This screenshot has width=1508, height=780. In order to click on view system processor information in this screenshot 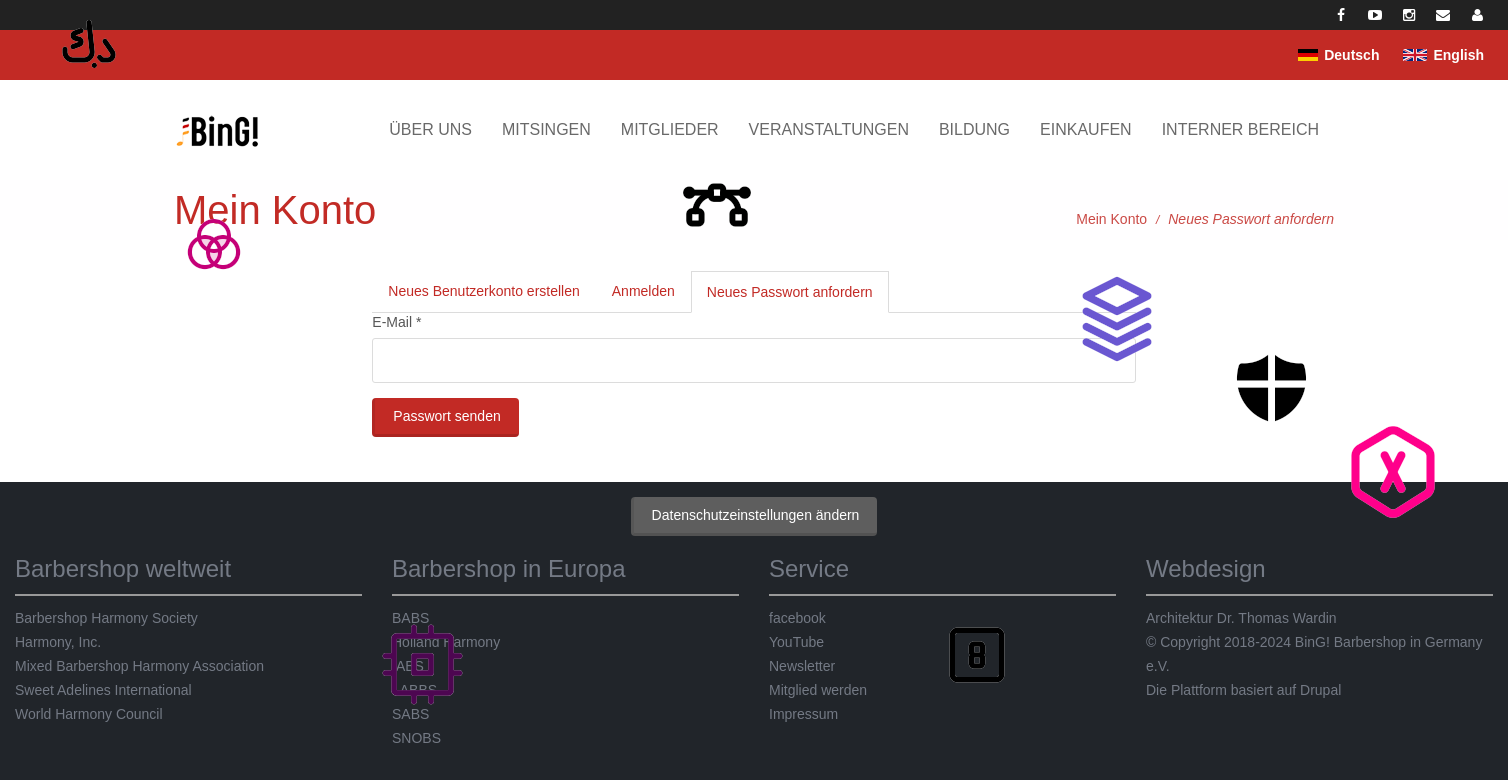, I will do `click(422, 664)`.